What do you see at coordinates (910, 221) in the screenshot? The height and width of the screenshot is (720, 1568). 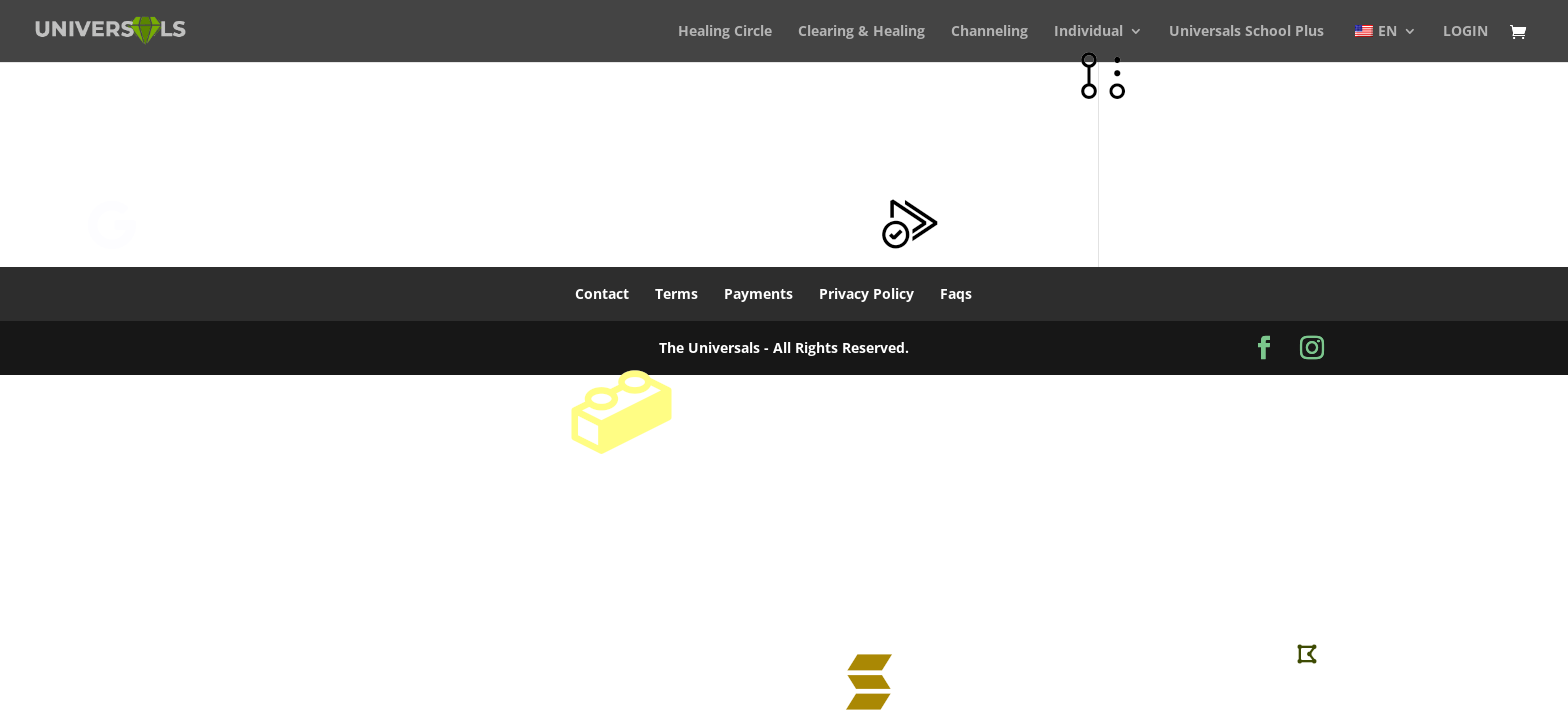 I see `run all tests with code coverage` at bounding box center [910, 221].